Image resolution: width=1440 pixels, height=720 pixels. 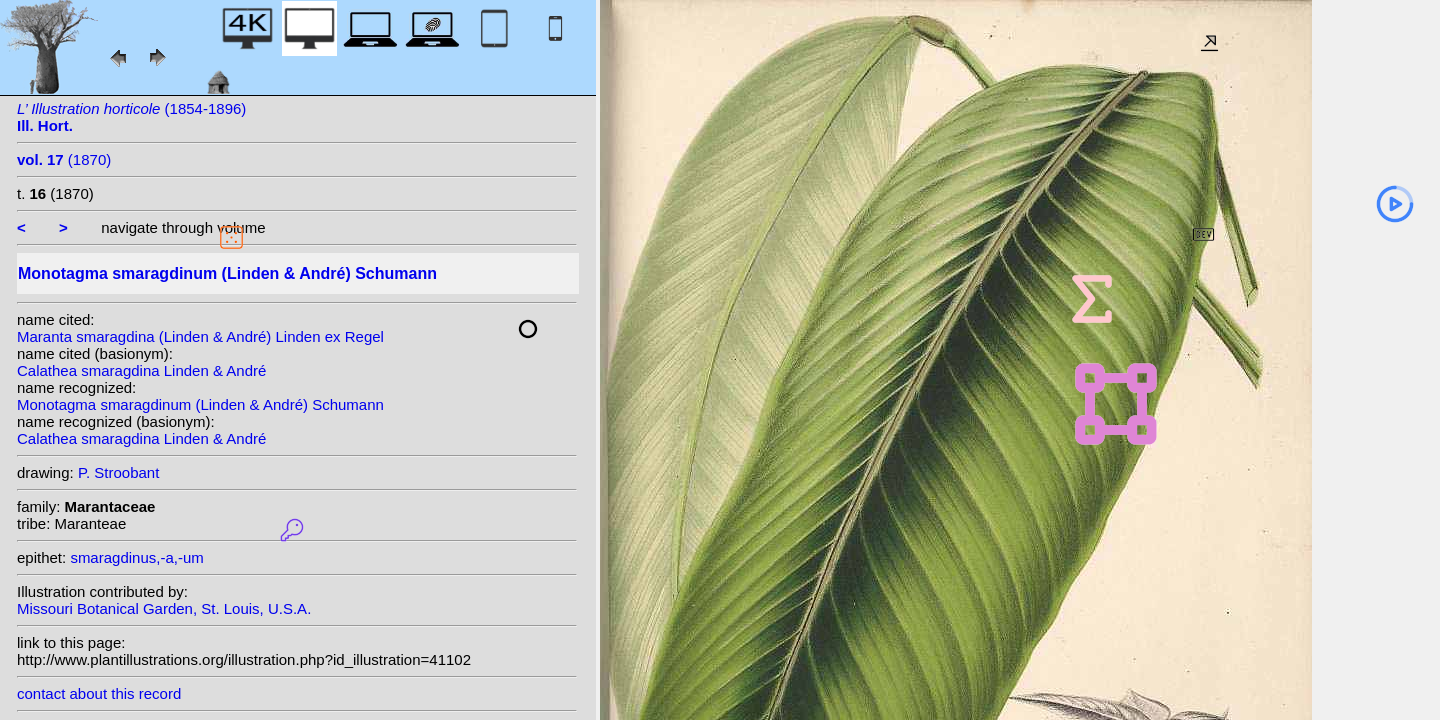 What do you see at coordinates (1203, 234) in the screenshot?
I see `visit the DEV Community platform` at bounding box center [1203, 234].